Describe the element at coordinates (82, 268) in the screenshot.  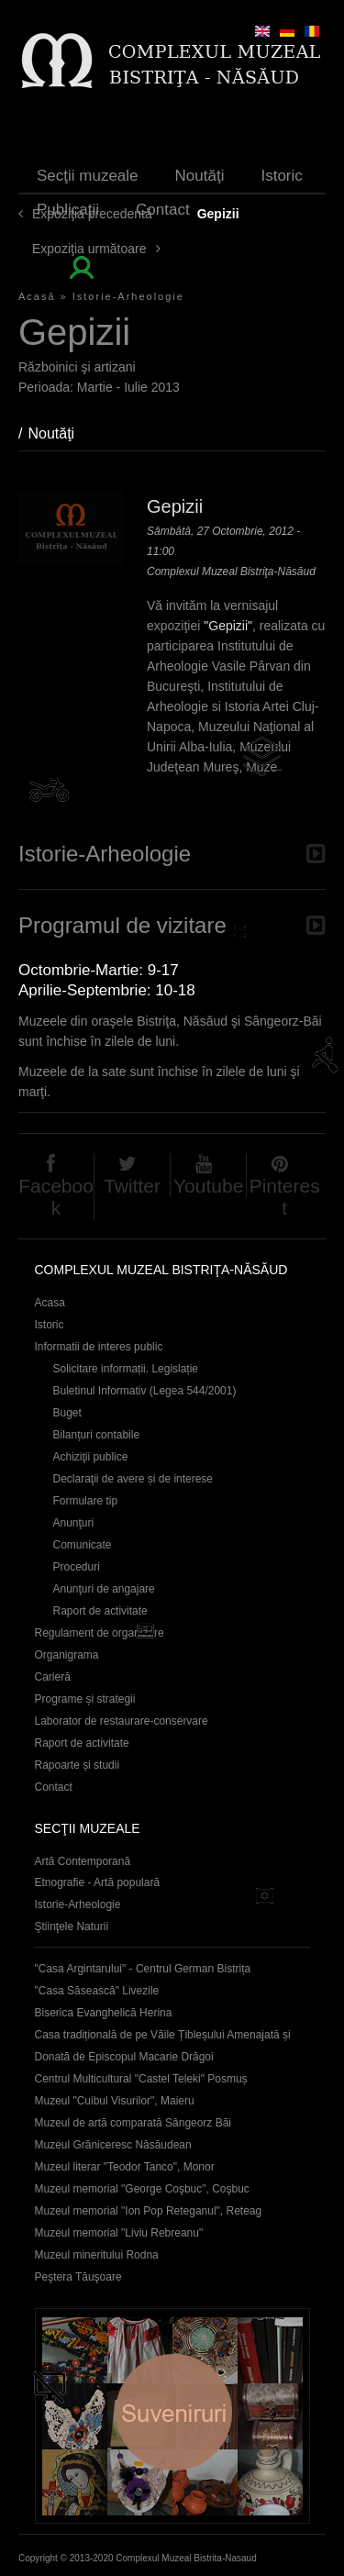
I see `view your profile` at that location.